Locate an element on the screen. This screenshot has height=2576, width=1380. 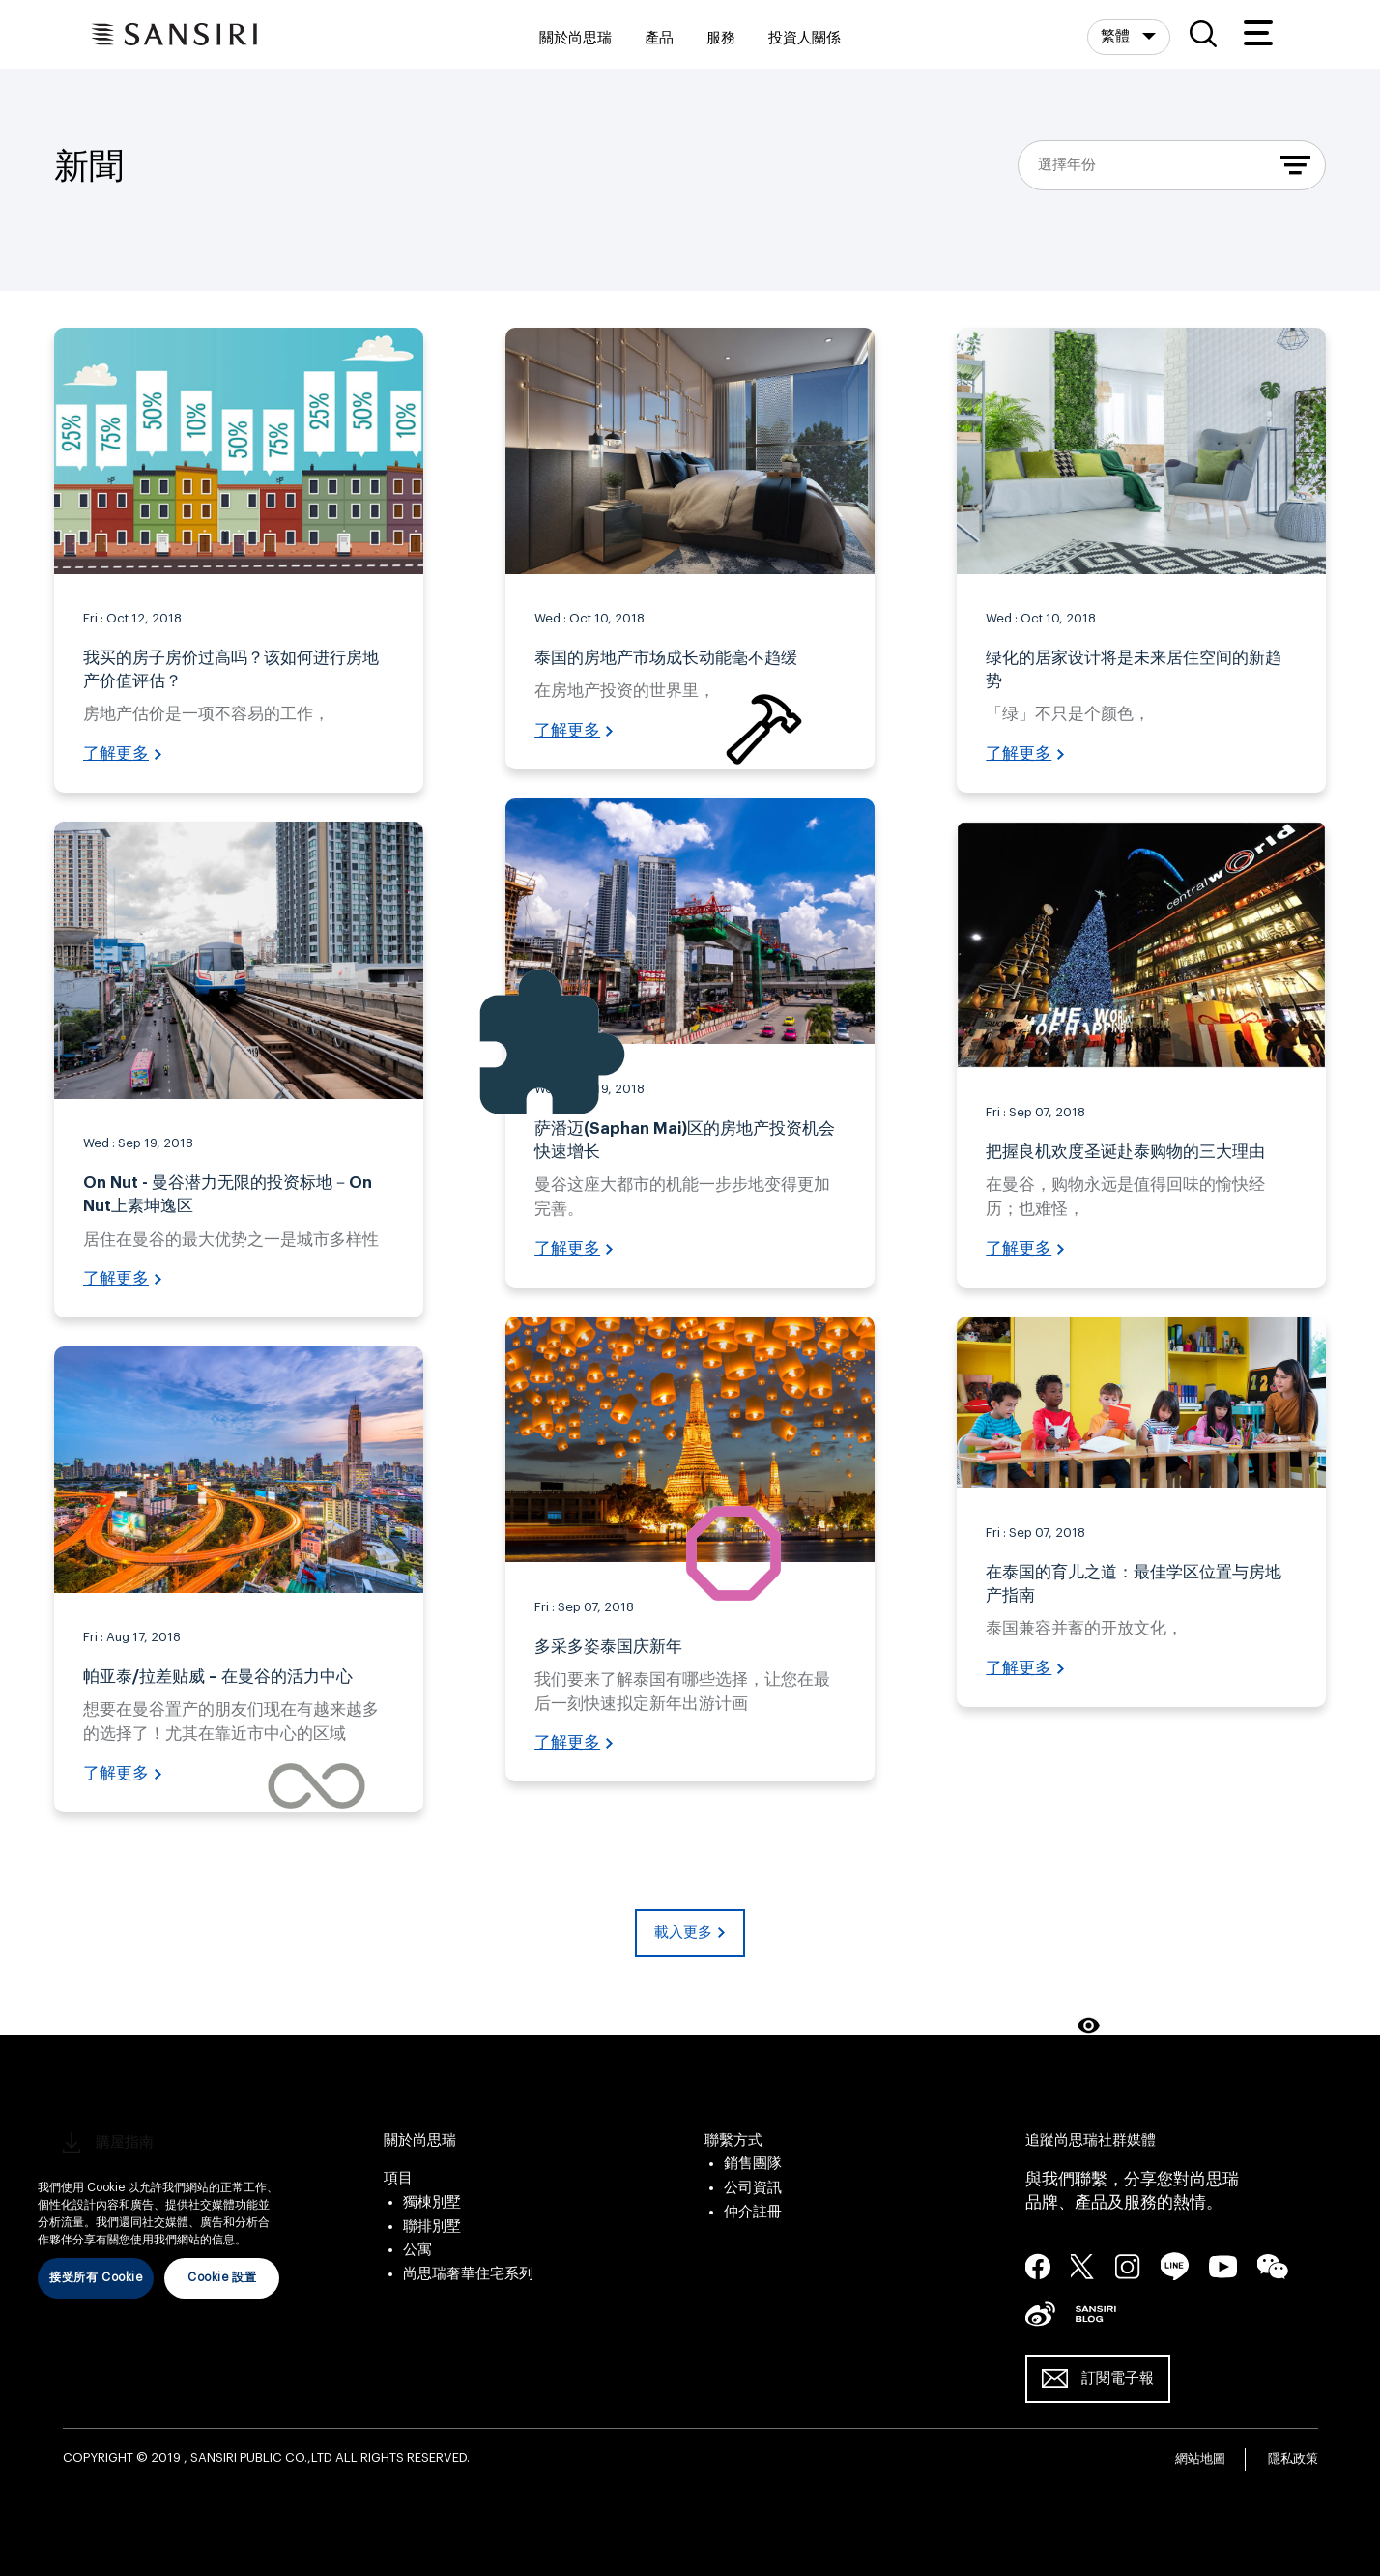
stop or halt action indicator is located at coordinates (733, 1553).